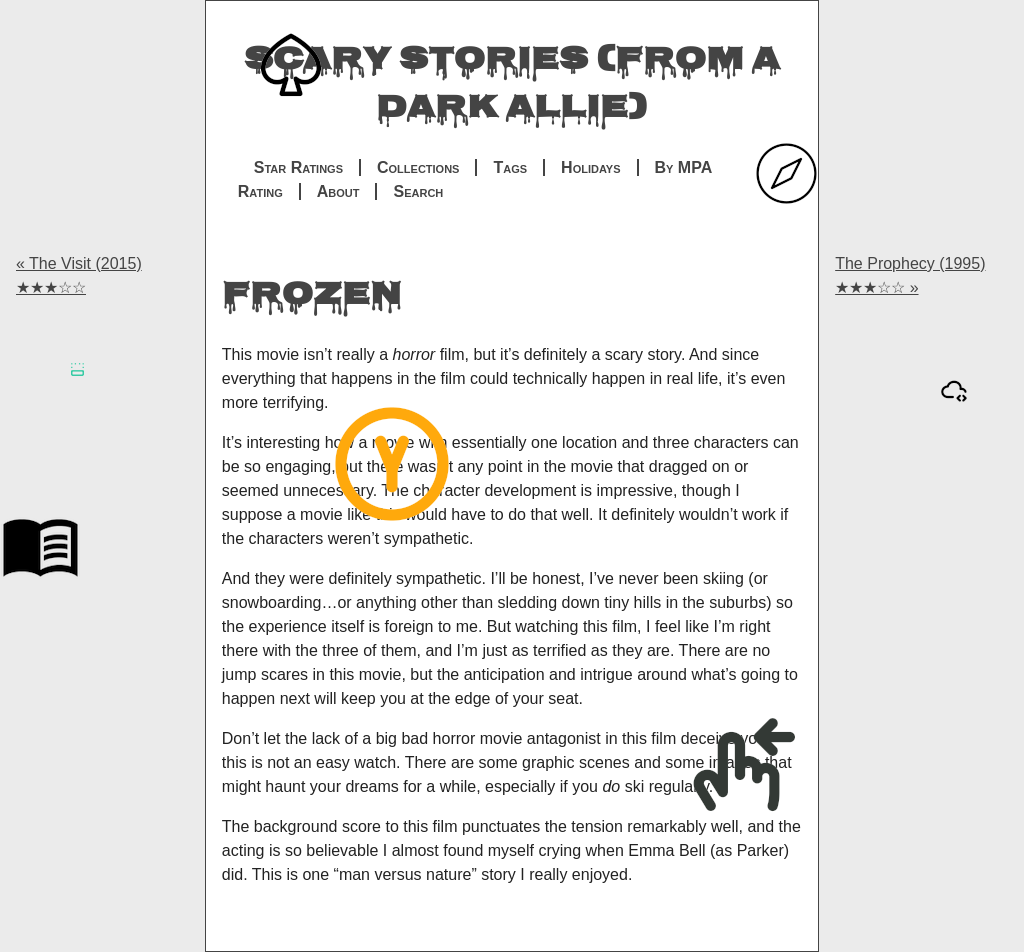  What do you see at coordinates (40, 544) in the screenshot?
I see `open menu or navigation guide` at bounding box center [40, 544].